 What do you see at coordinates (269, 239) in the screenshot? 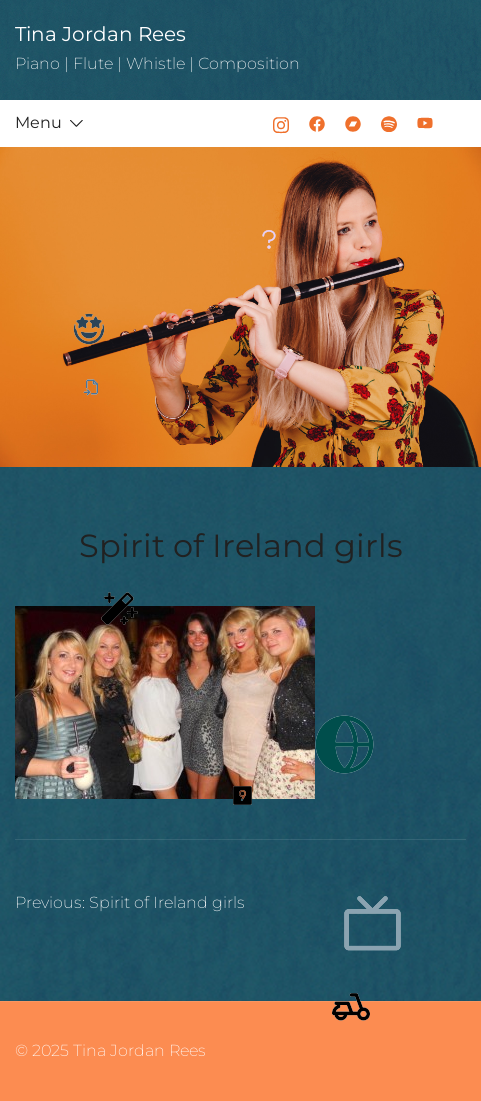
I see `access help or support` at bounding box center [269, 239].